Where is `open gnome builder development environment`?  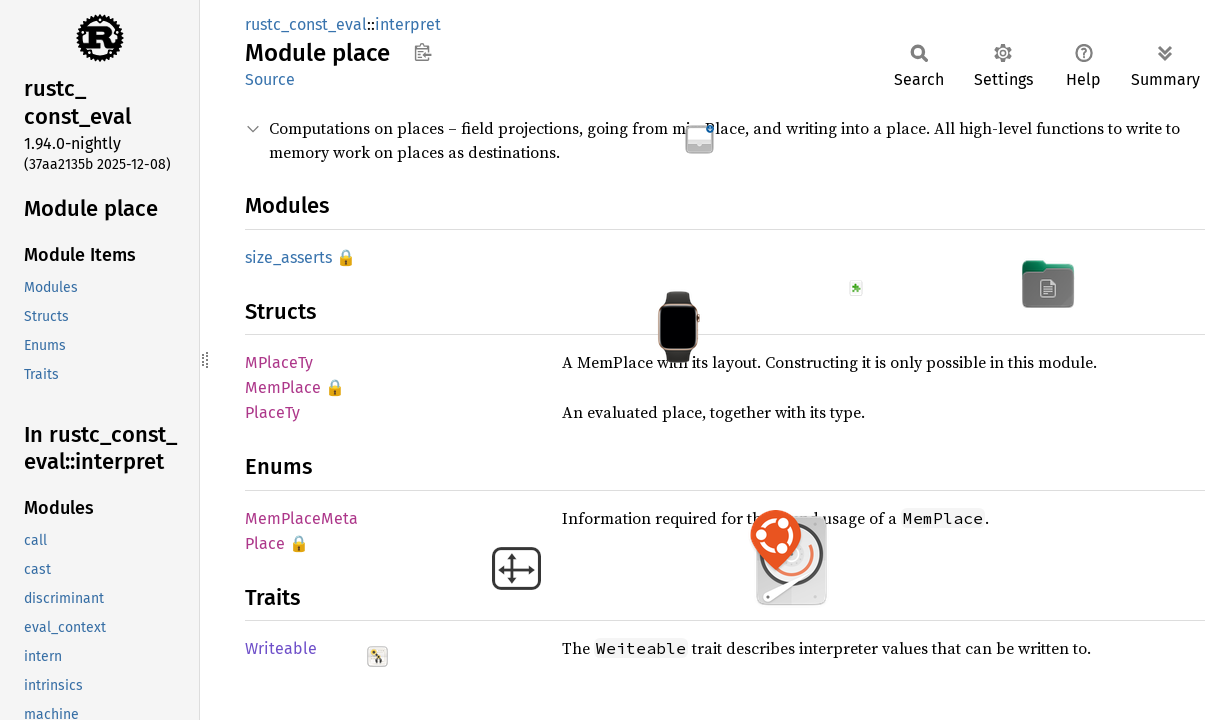
open gnome builder development environment is located at coordinates (377, 656).